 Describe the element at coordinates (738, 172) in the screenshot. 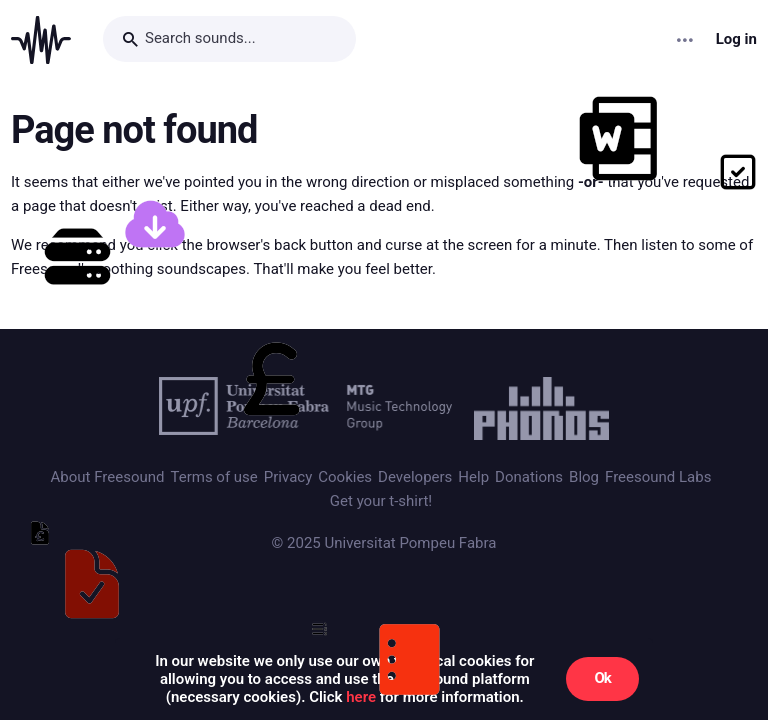

I see `mark item as complete` at that location.